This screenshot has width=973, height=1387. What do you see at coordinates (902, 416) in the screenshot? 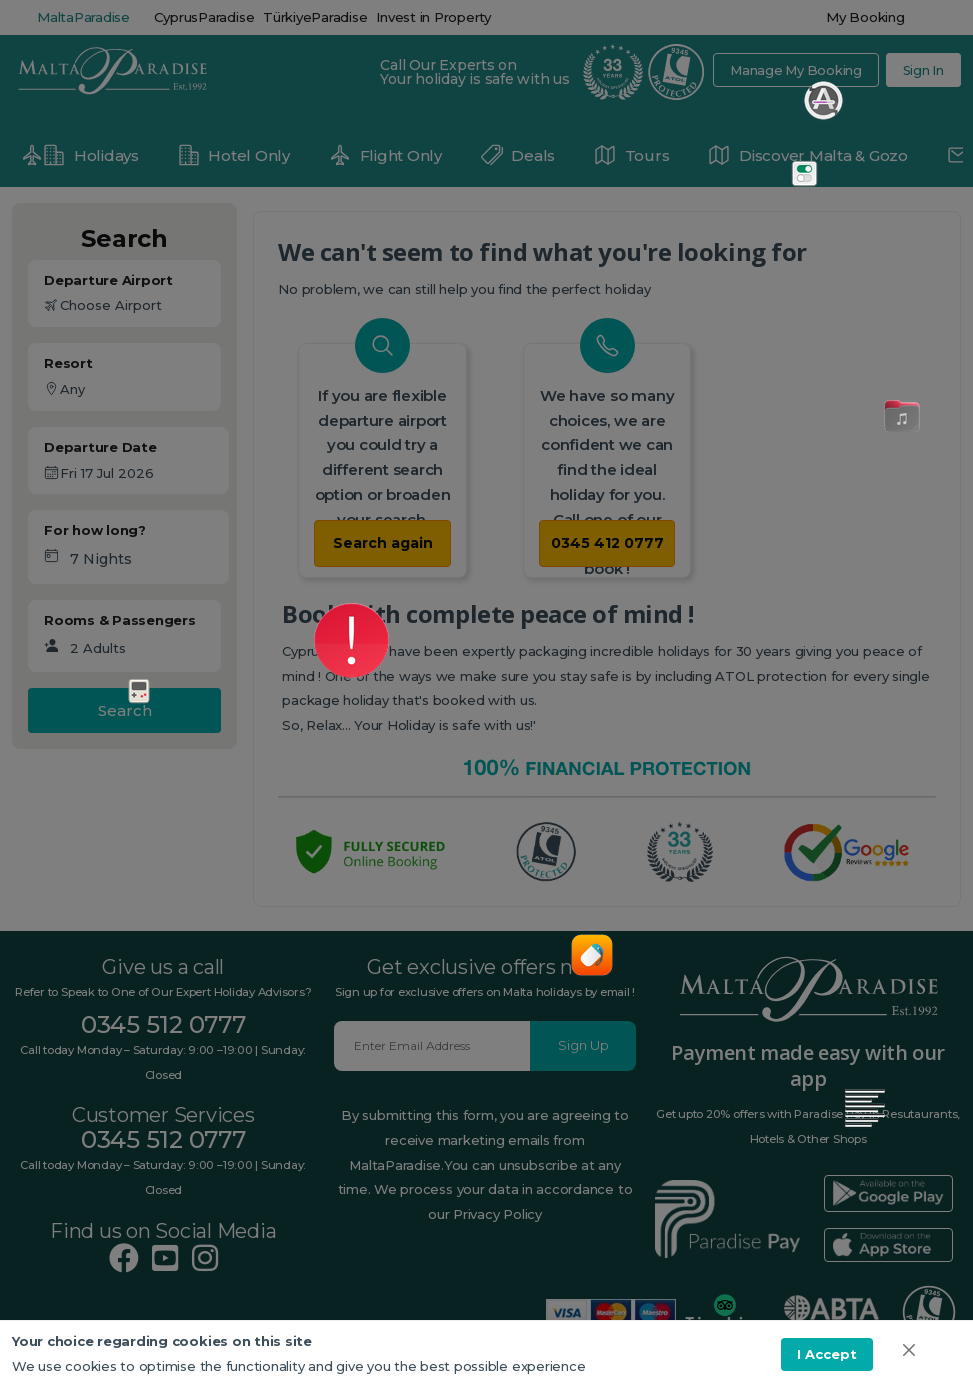
I see `open your music folder` at bounding box center [902, 416].